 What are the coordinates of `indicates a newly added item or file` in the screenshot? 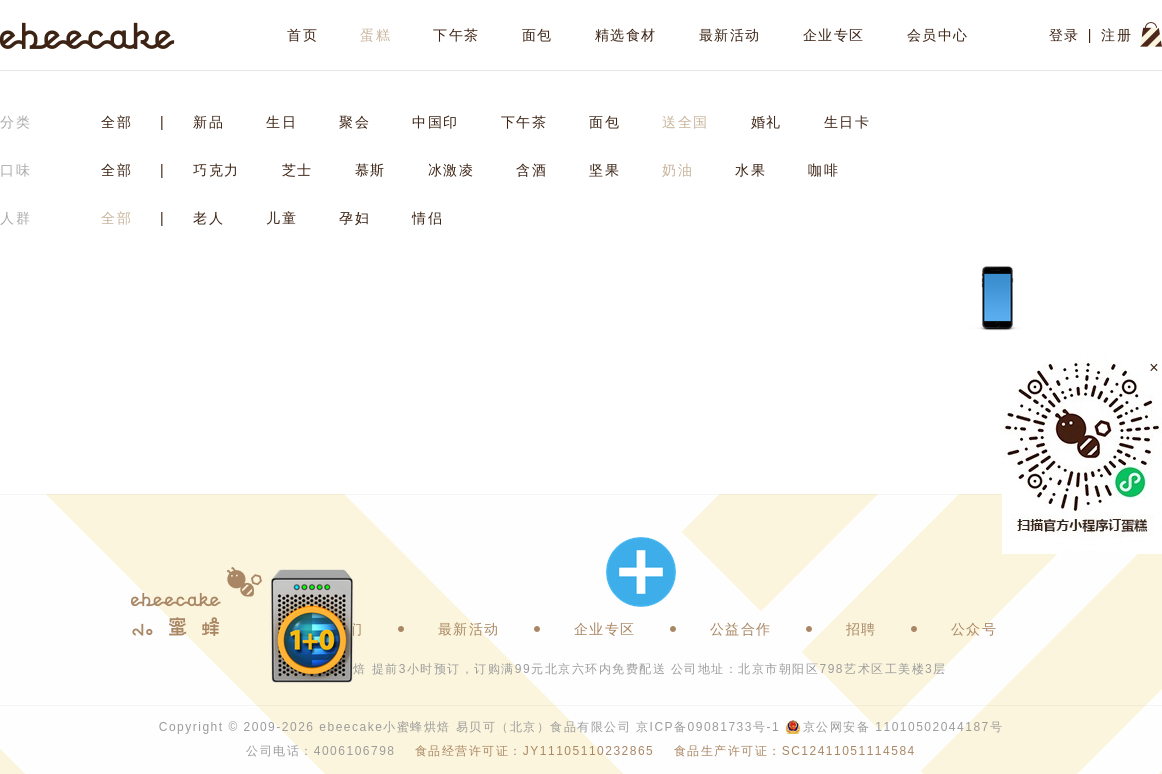 It's located at (641, 572).